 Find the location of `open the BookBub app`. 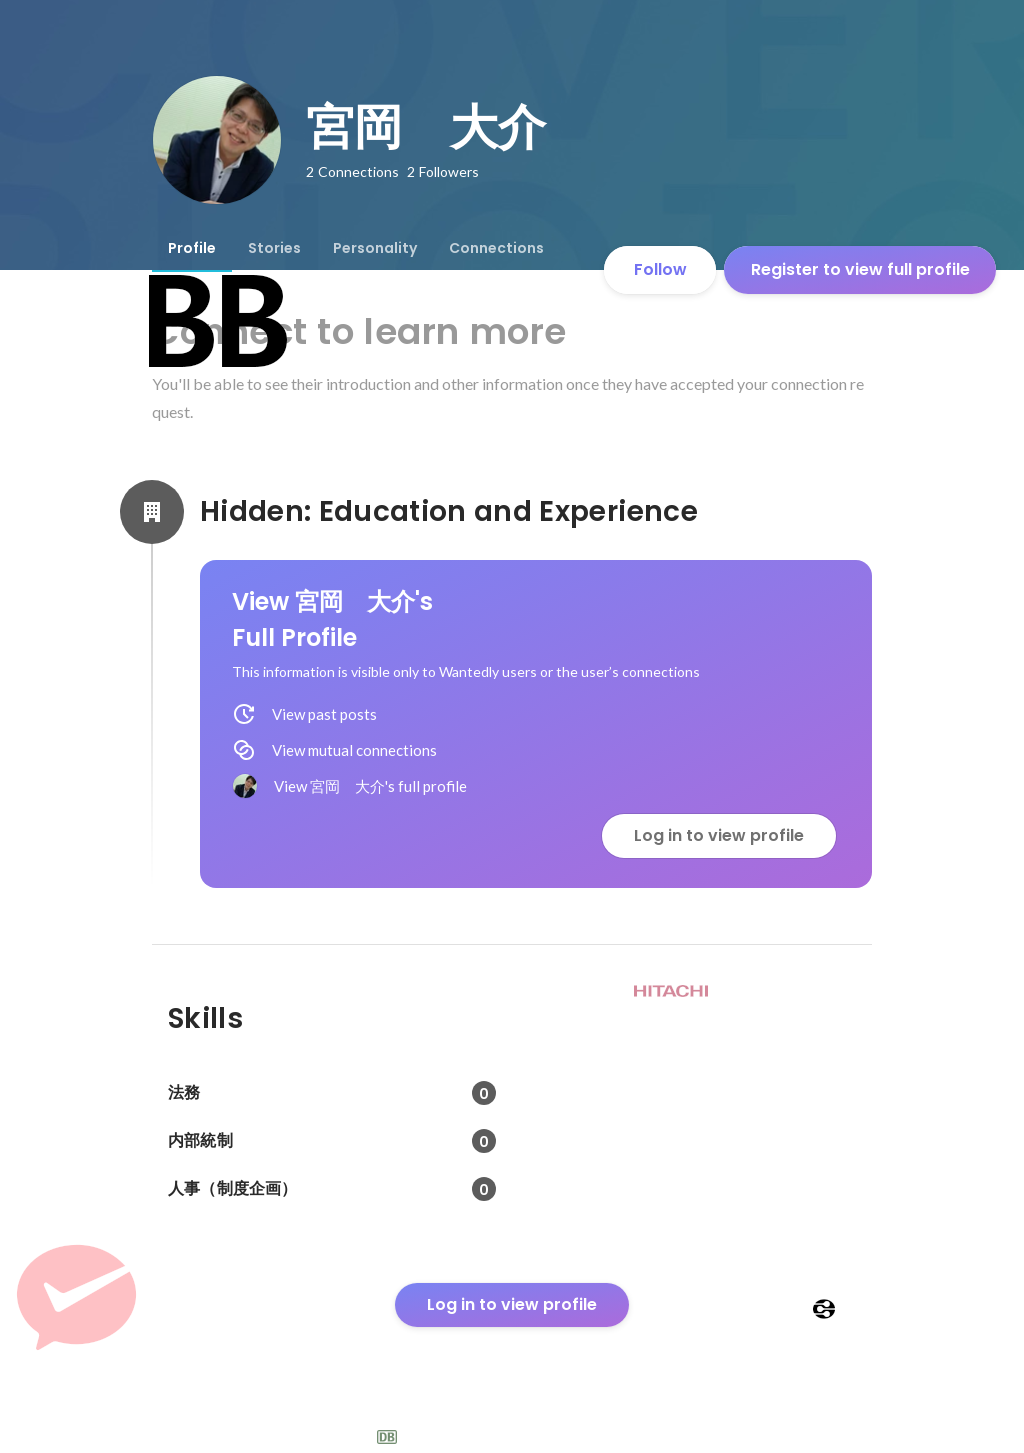

open the BookBub app is located at coordinates (218, 321).